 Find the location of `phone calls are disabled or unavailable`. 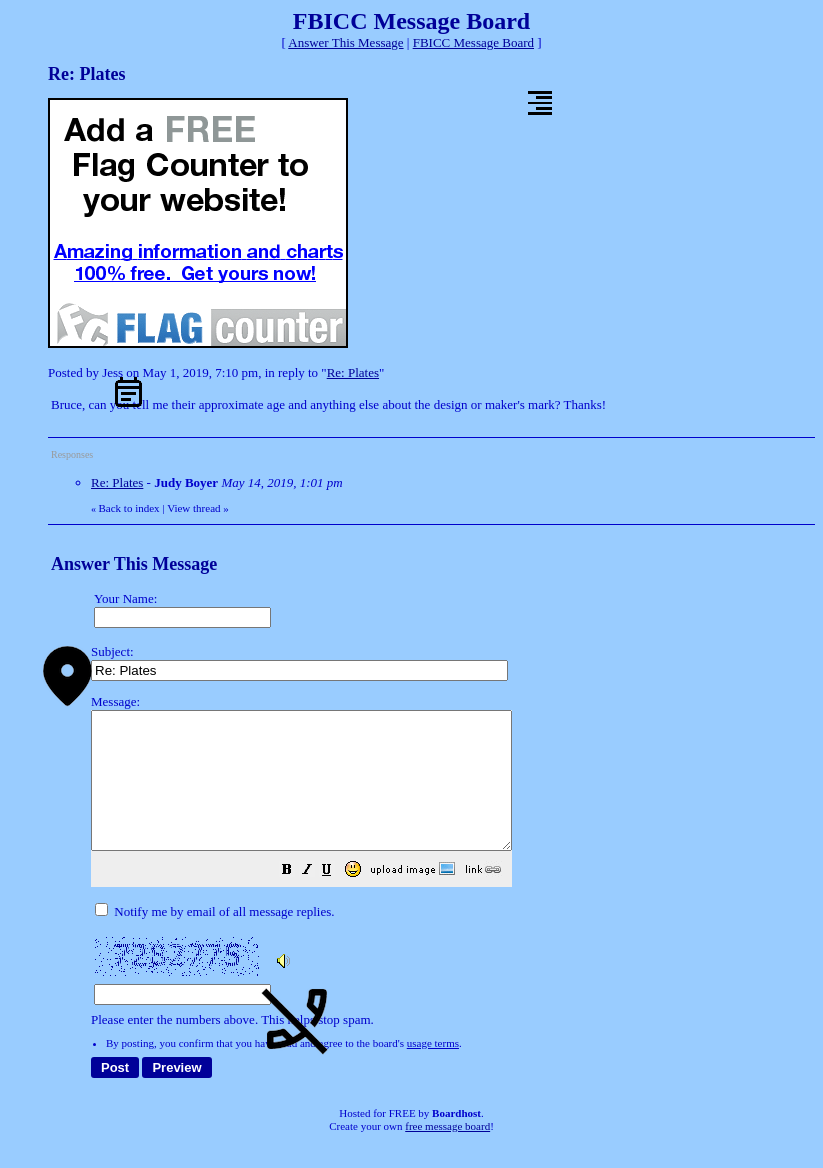

phone calls are disabled or unavailable is located at coordinates (297, 1019).